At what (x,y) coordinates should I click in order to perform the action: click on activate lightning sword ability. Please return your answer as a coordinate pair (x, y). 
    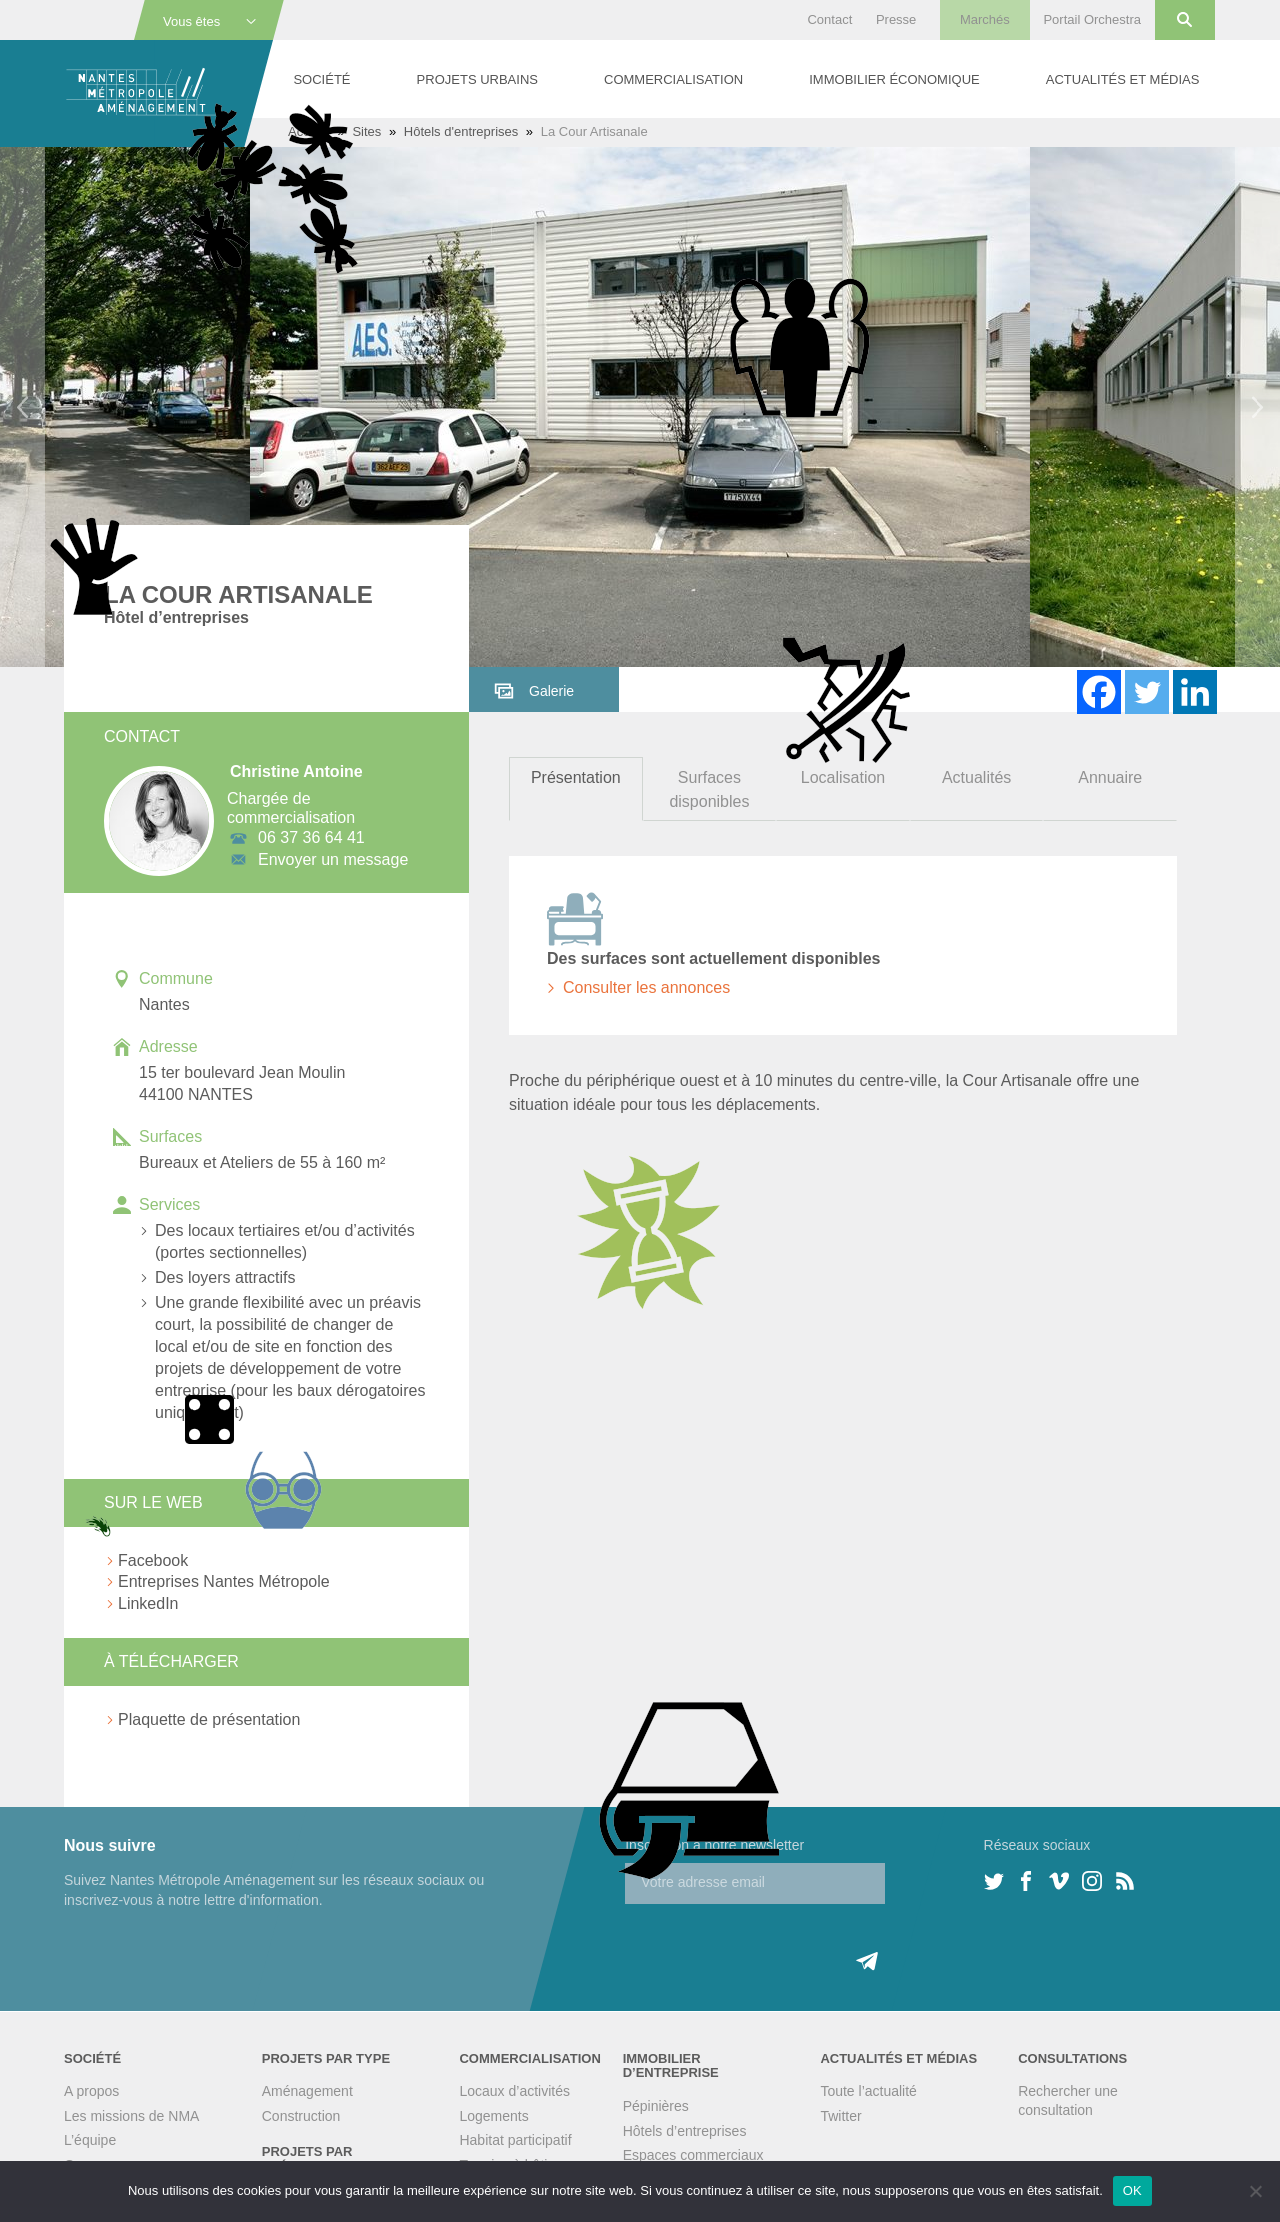
    Looking at the image, I should click on (845, 699).